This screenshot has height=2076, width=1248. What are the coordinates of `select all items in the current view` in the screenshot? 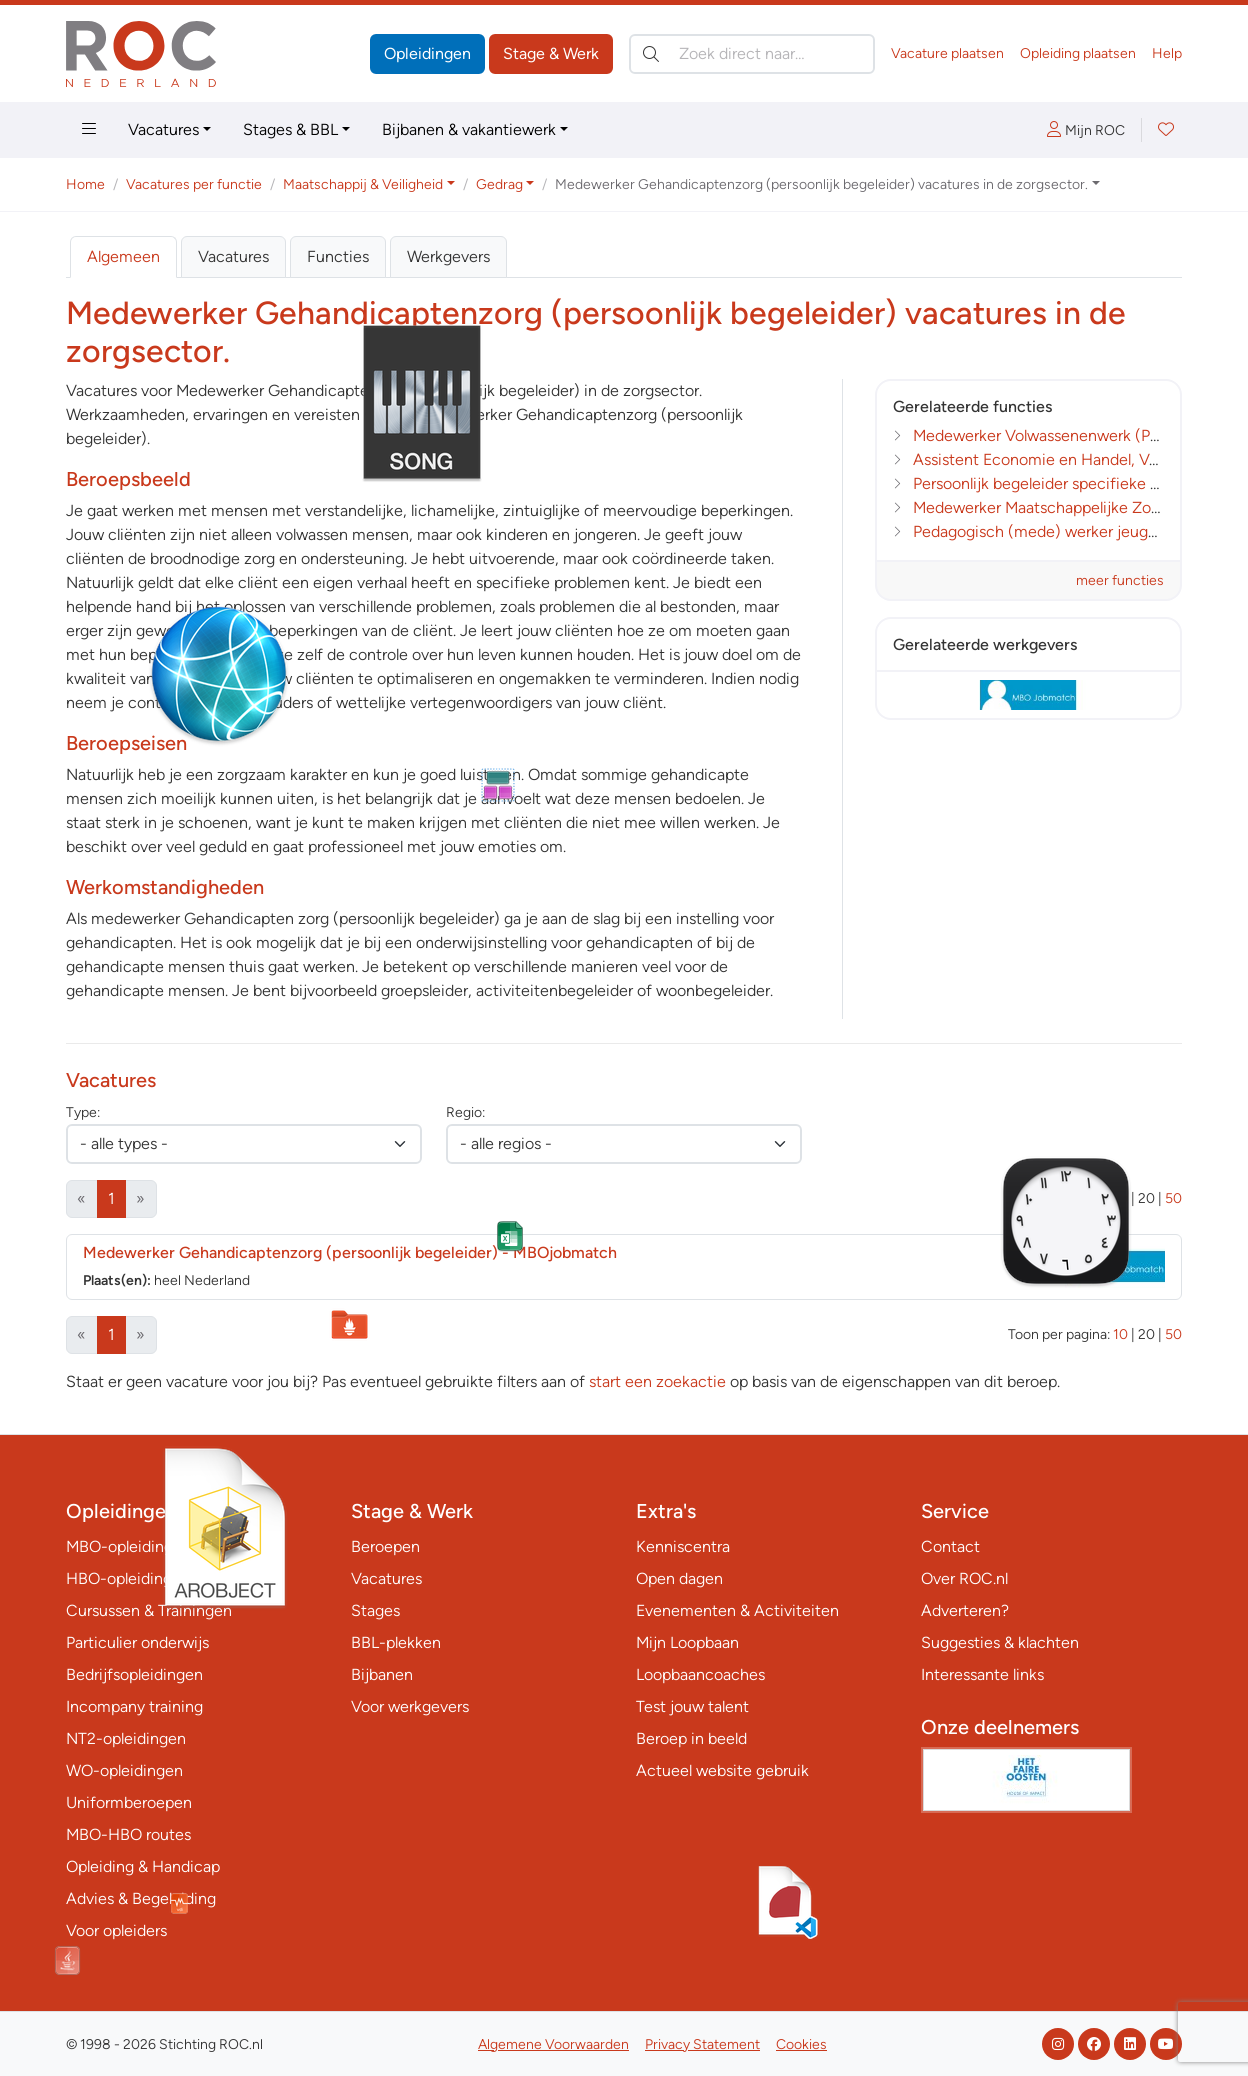 It's located at (498, 785).